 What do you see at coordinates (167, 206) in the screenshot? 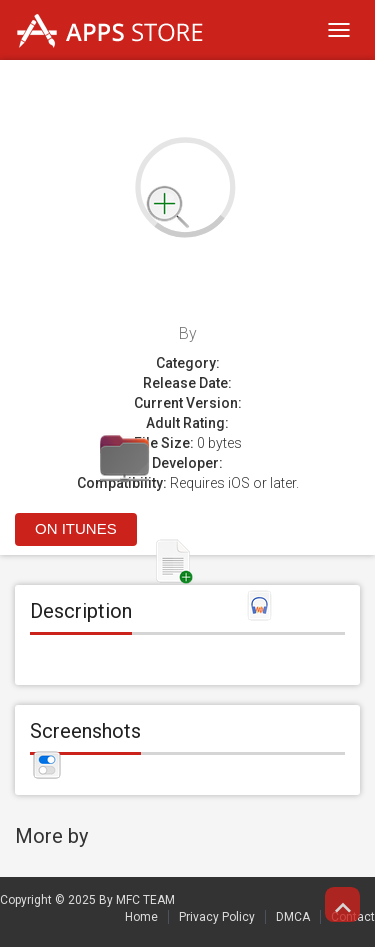
I see `zoom in on the current view` at bounding box center [167, 206].